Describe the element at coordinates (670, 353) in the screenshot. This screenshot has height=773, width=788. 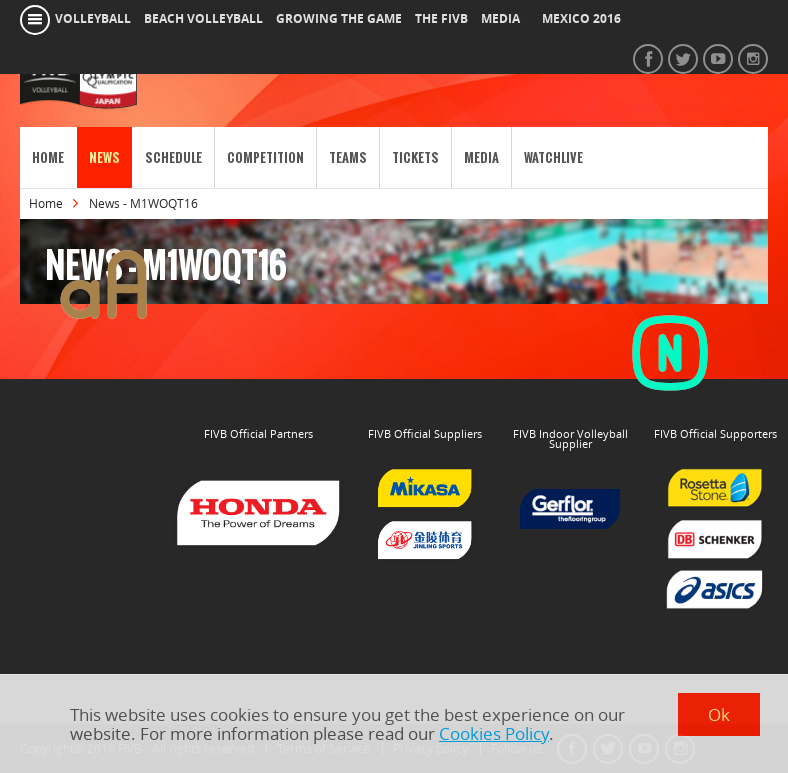
I see `indicates an item starting with the letter "n"` at that location.